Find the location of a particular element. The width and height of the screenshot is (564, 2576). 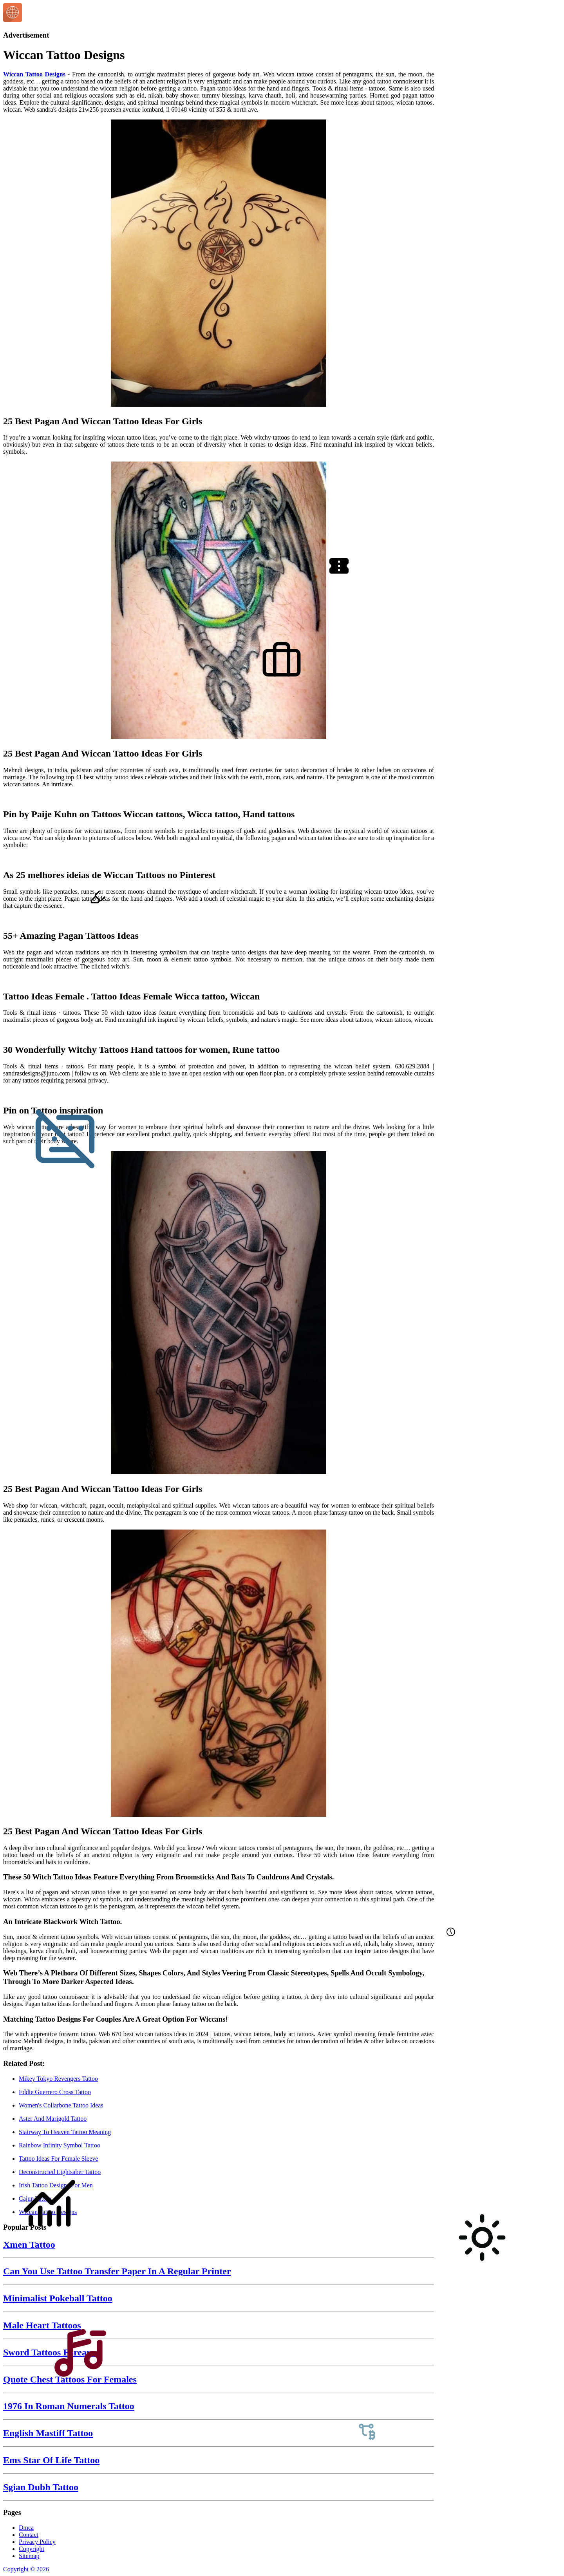

remove a song from playlist is located at coordinates (81, 2352).